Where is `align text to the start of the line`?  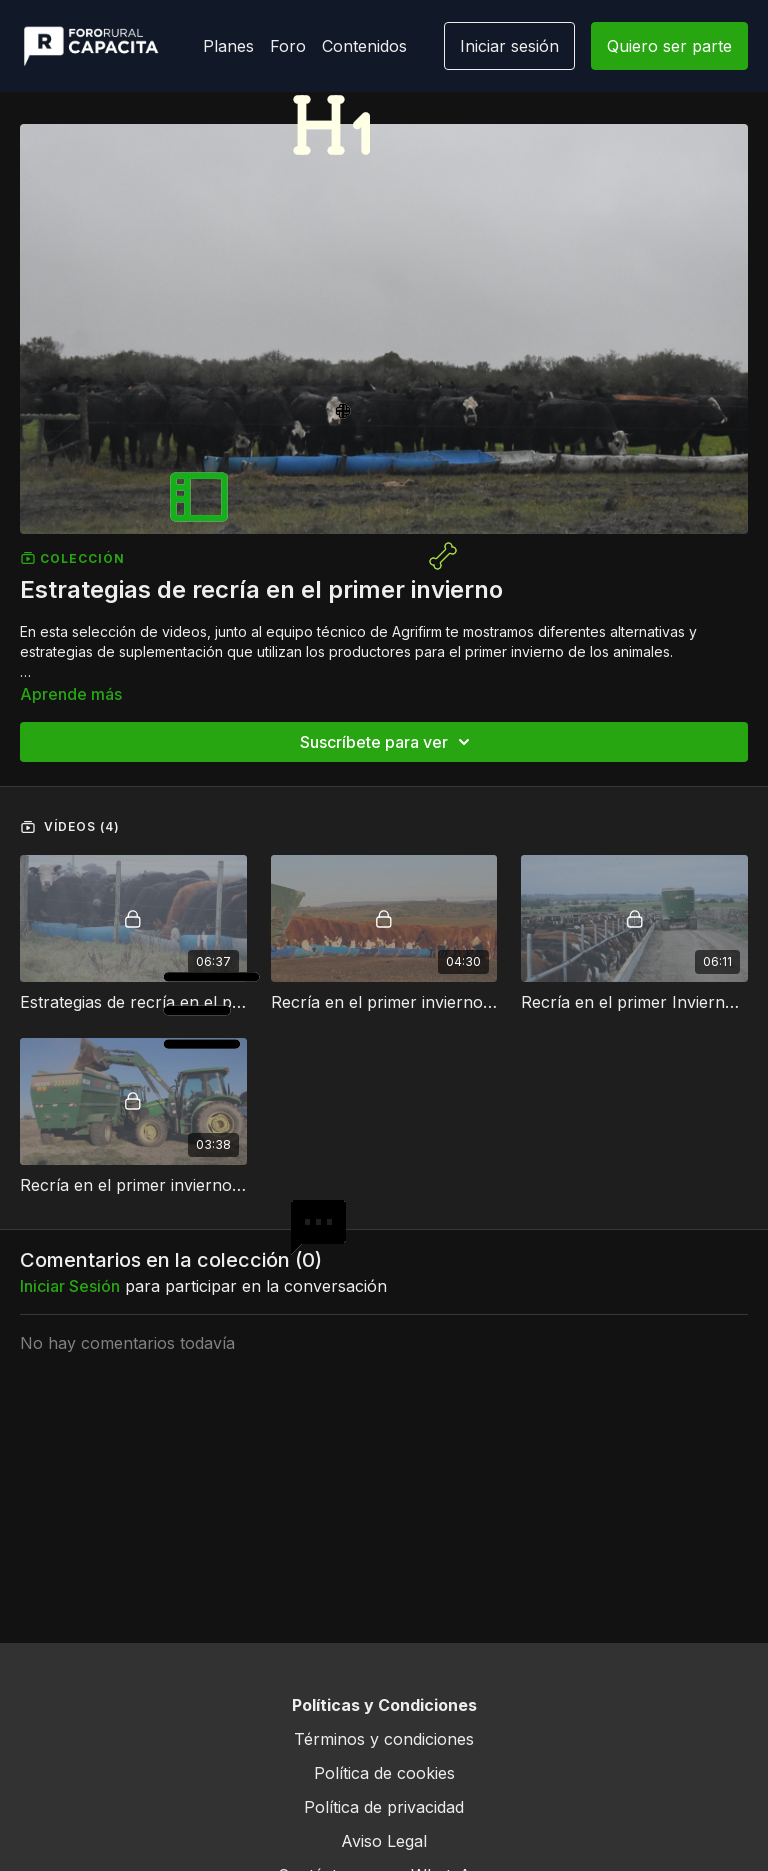 align text to the start of the line is located at coordinates (211, 1010).